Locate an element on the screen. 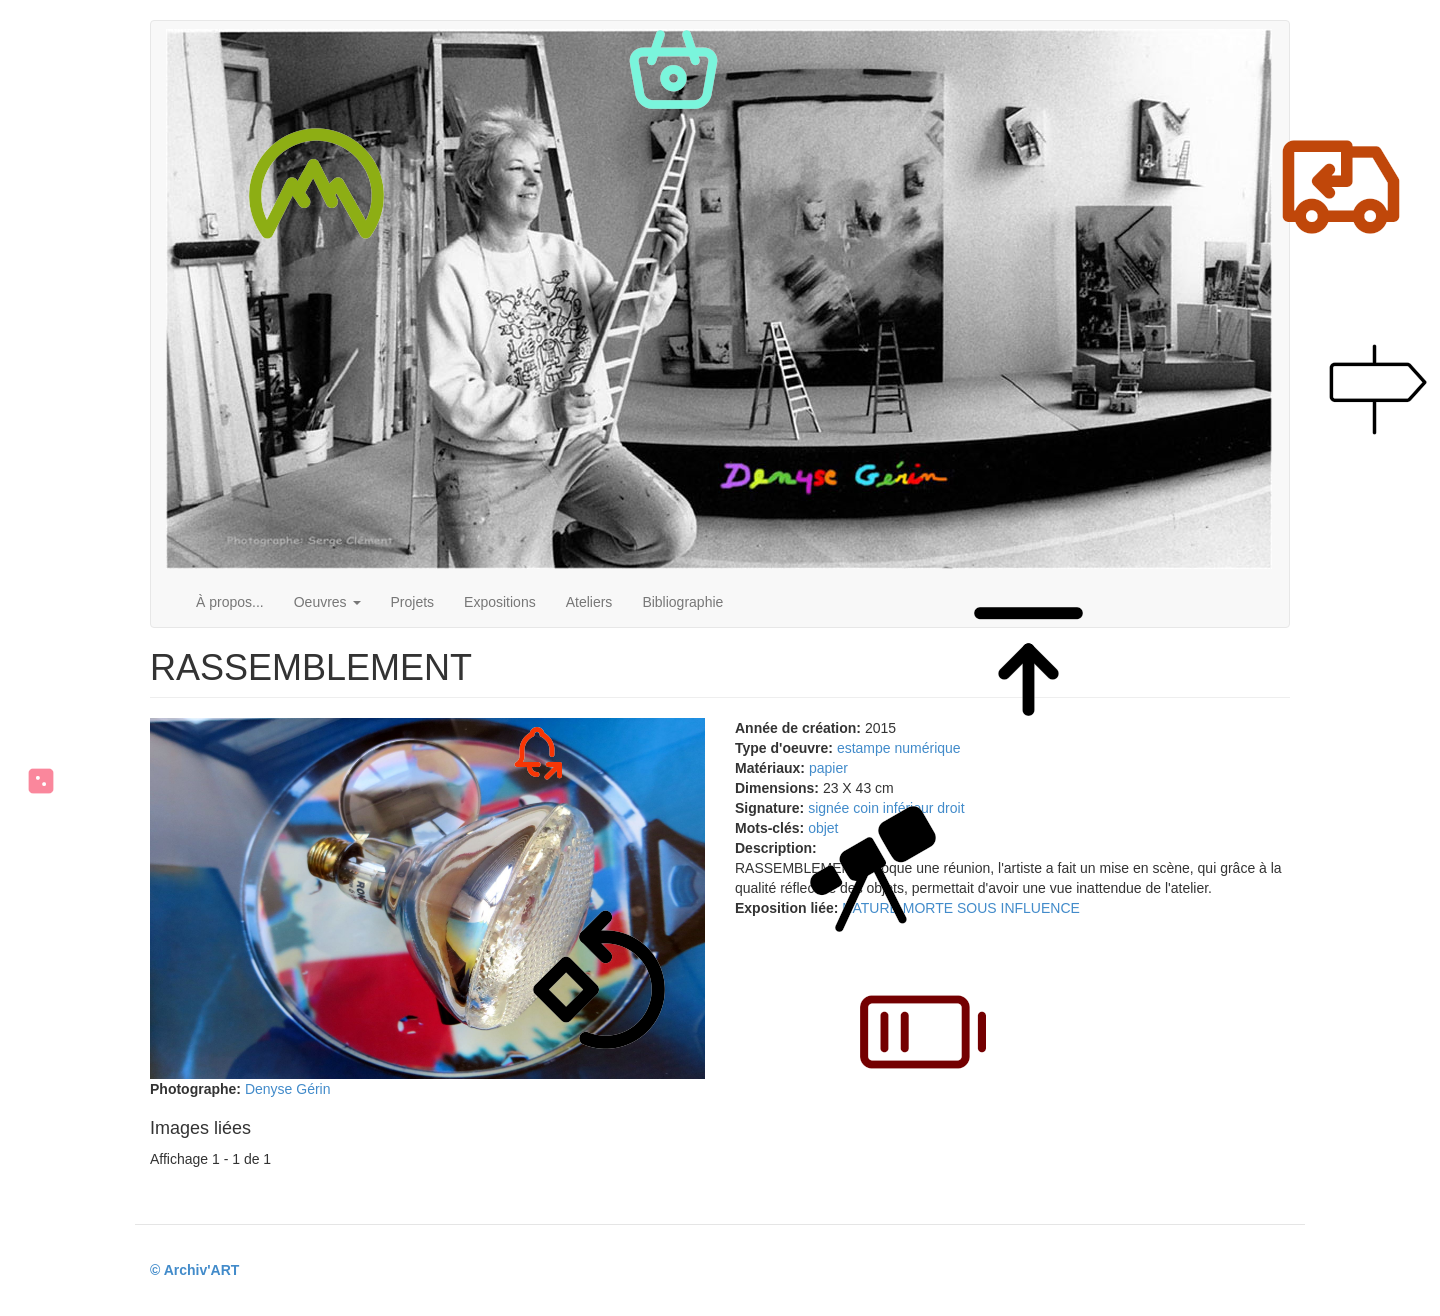 The image size is (1440, 1316). refresh or reload placeholder content is located at coordinates (599, 983).